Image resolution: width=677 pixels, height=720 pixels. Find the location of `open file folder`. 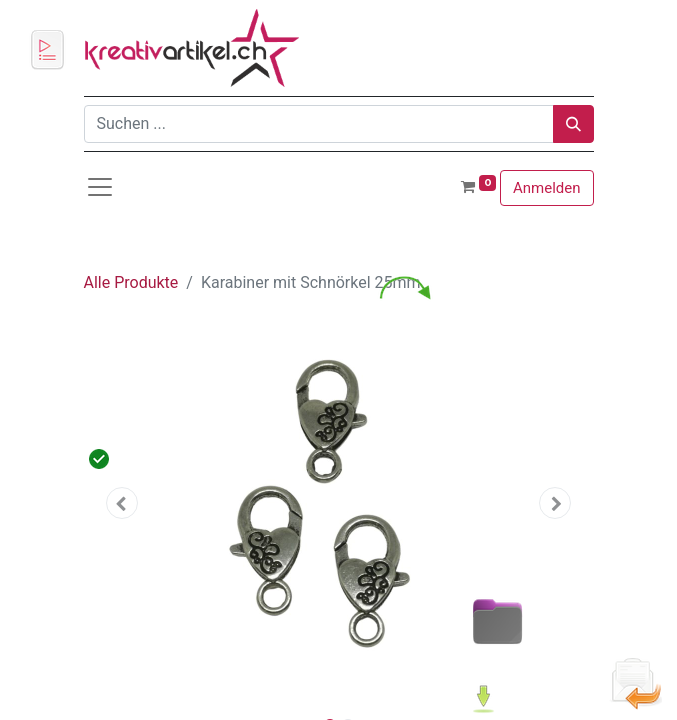

open file folder is located at coordinates (497, 621).